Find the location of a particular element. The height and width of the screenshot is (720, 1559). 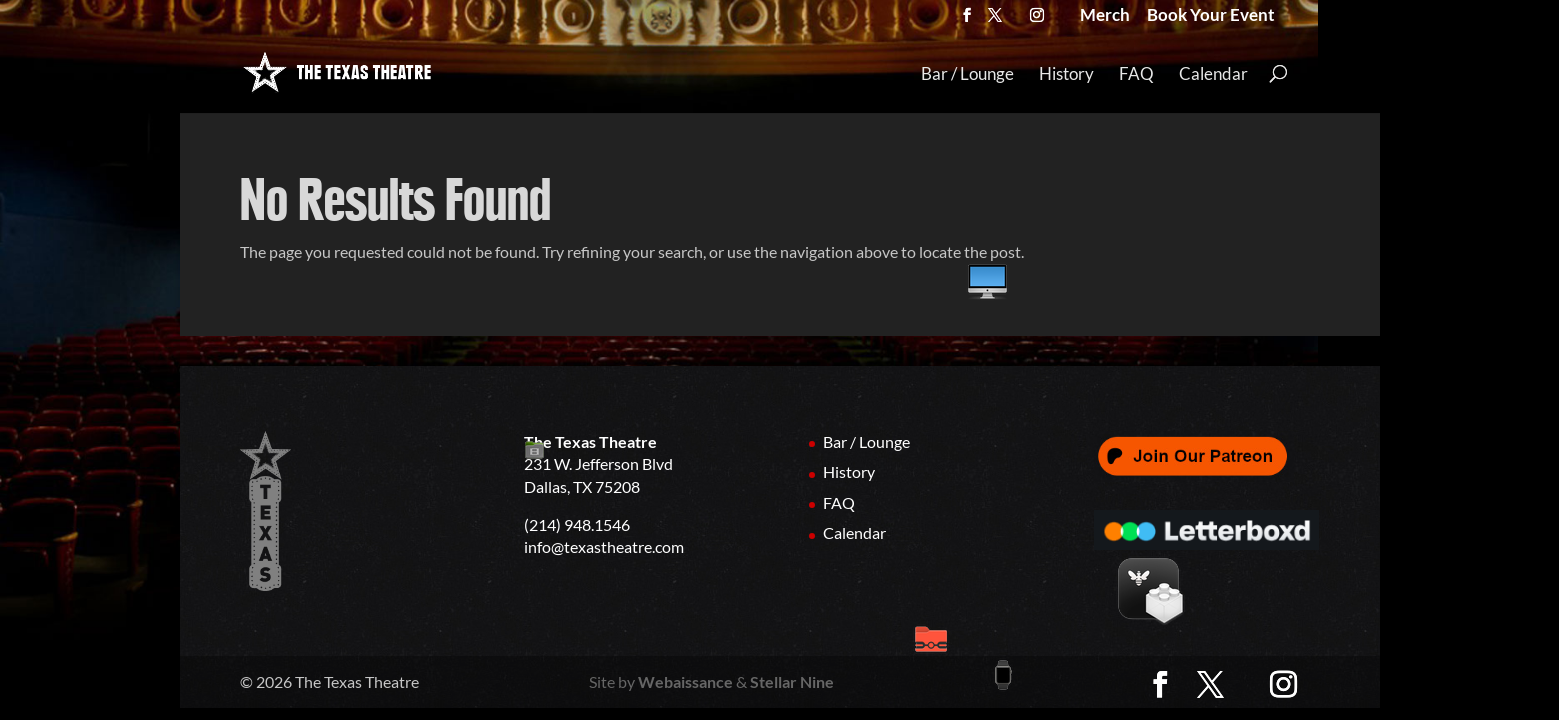

manage connected Apple Watch device is located at coordinates (1003, 675).